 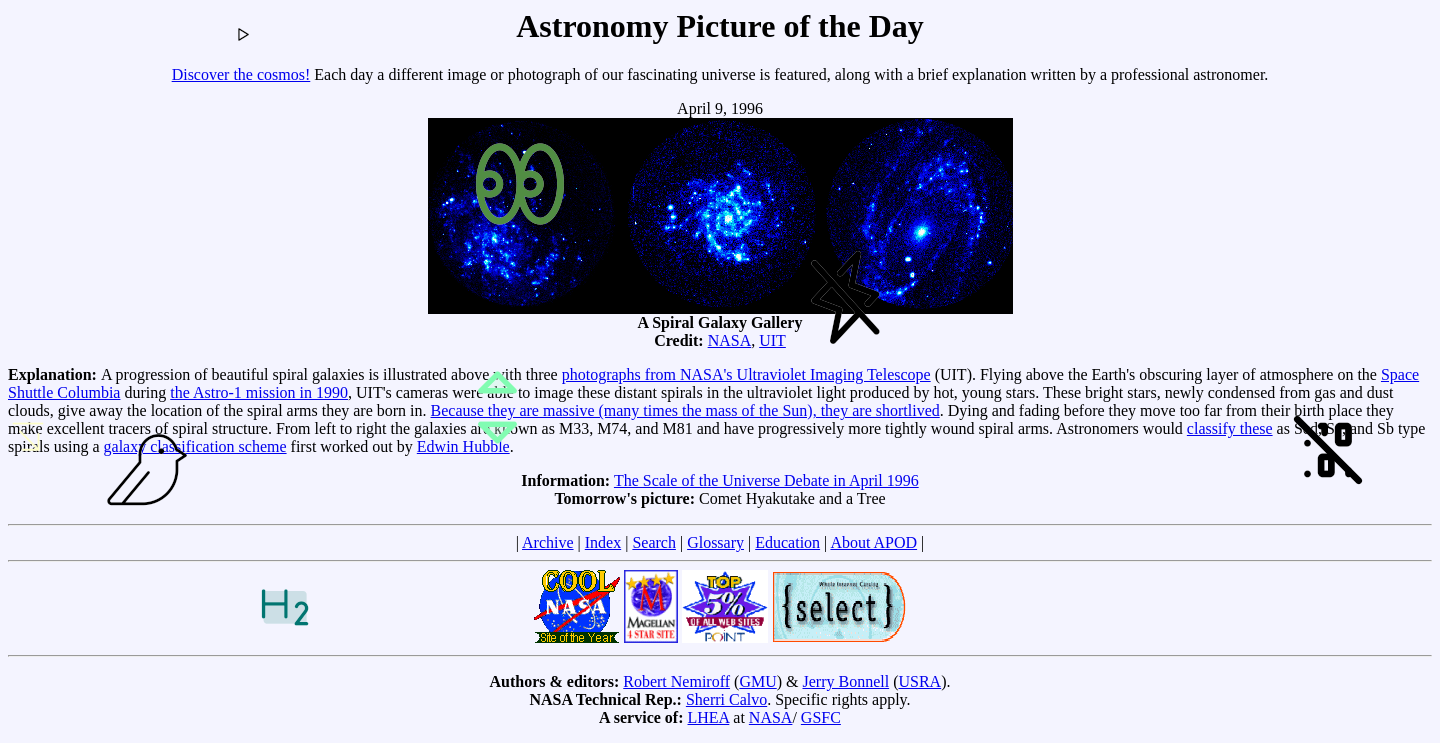 I want to click on navigate to twitter or social media sharing, so click(x=148, y=472).